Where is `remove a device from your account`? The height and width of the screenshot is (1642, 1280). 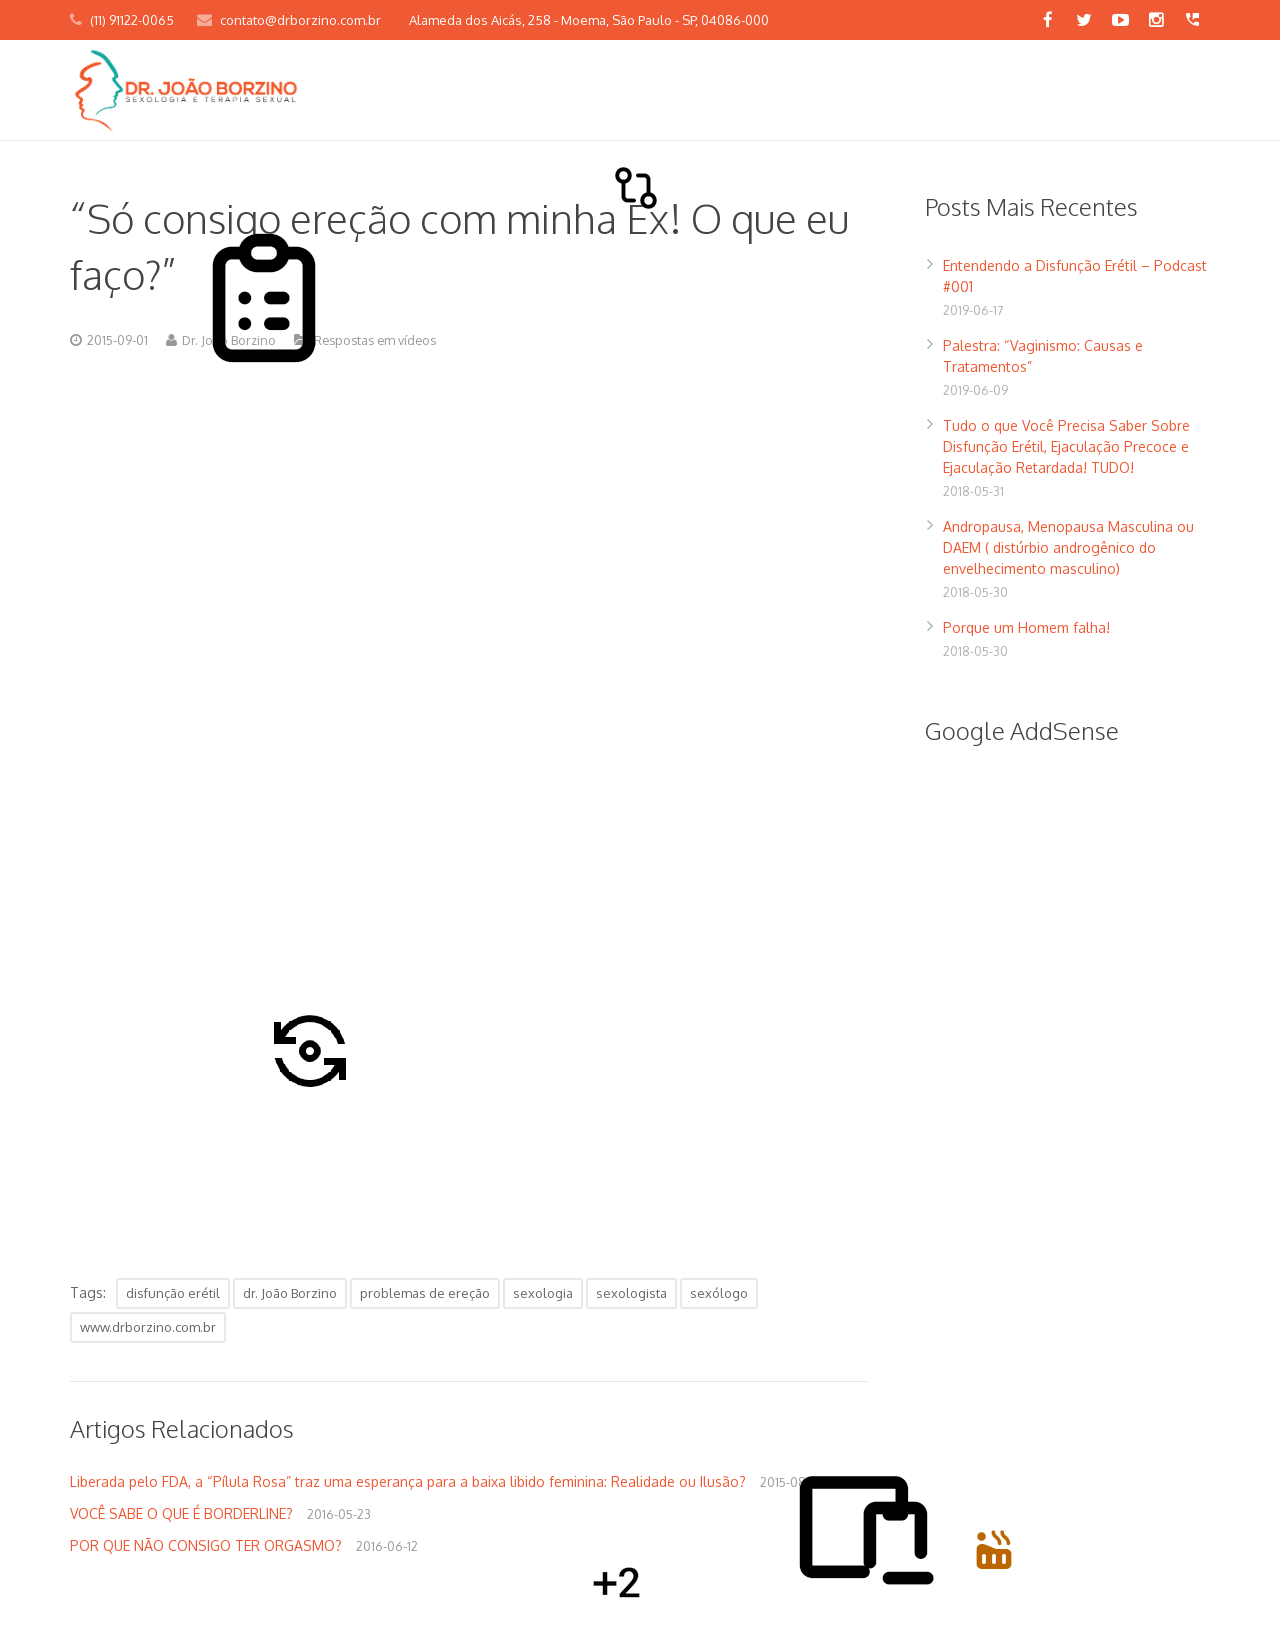 remove a device from your account is located at coordinates (863, 1533).